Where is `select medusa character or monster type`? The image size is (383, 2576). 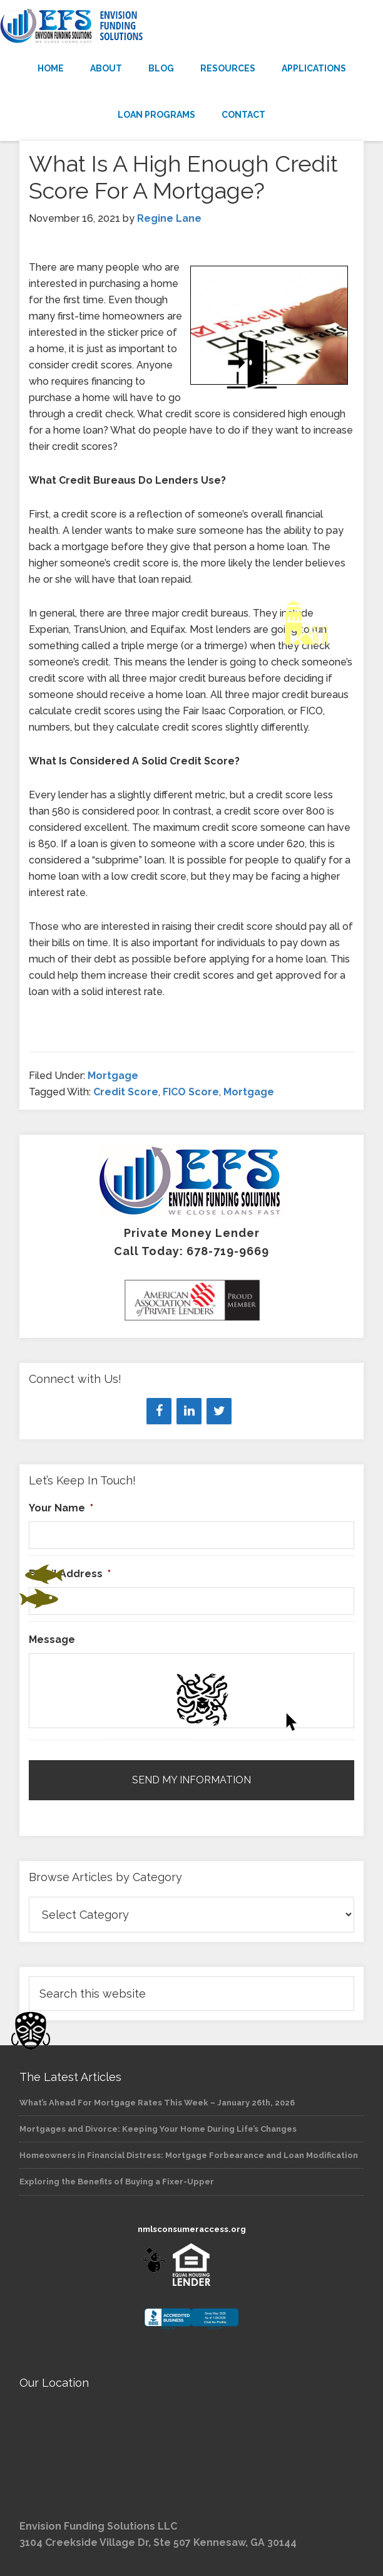 select medusa character or monster type is located at coordinates (202, 1699).